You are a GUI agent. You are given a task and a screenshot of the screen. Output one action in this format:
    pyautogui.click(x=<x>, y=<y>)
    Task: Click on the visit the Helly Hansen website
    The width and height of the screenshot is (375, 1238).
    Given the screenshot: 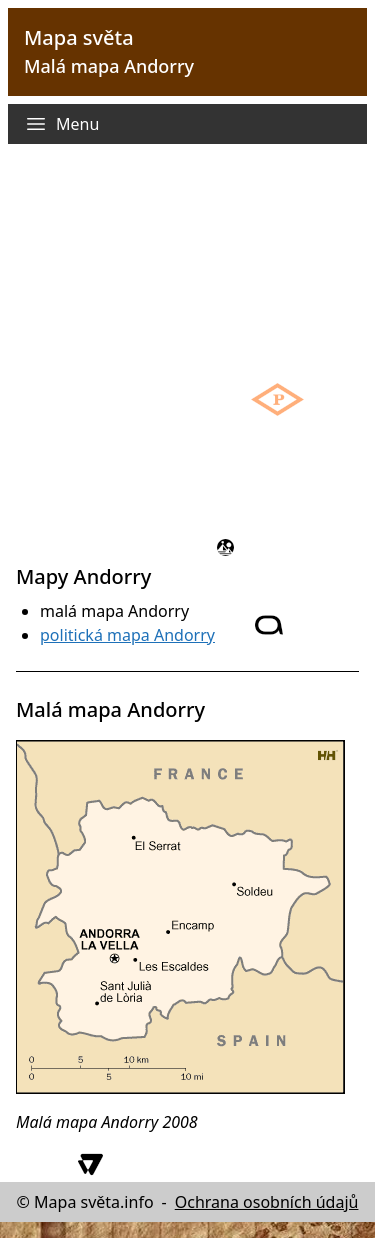 What is the action you would take?
    pyautogui.click(x=328, y=755)
    